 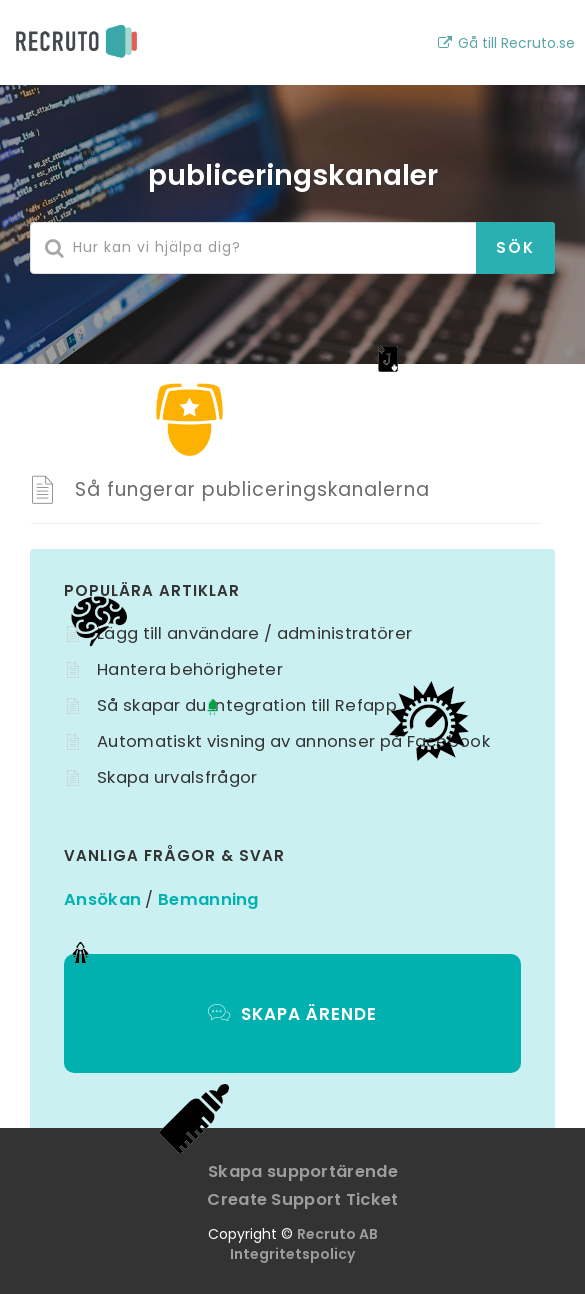 What do you see at coordinates (189, 418) in the screenshot?
I see `select Russian-style winter hat accessory` at bounding box center [189, 418].